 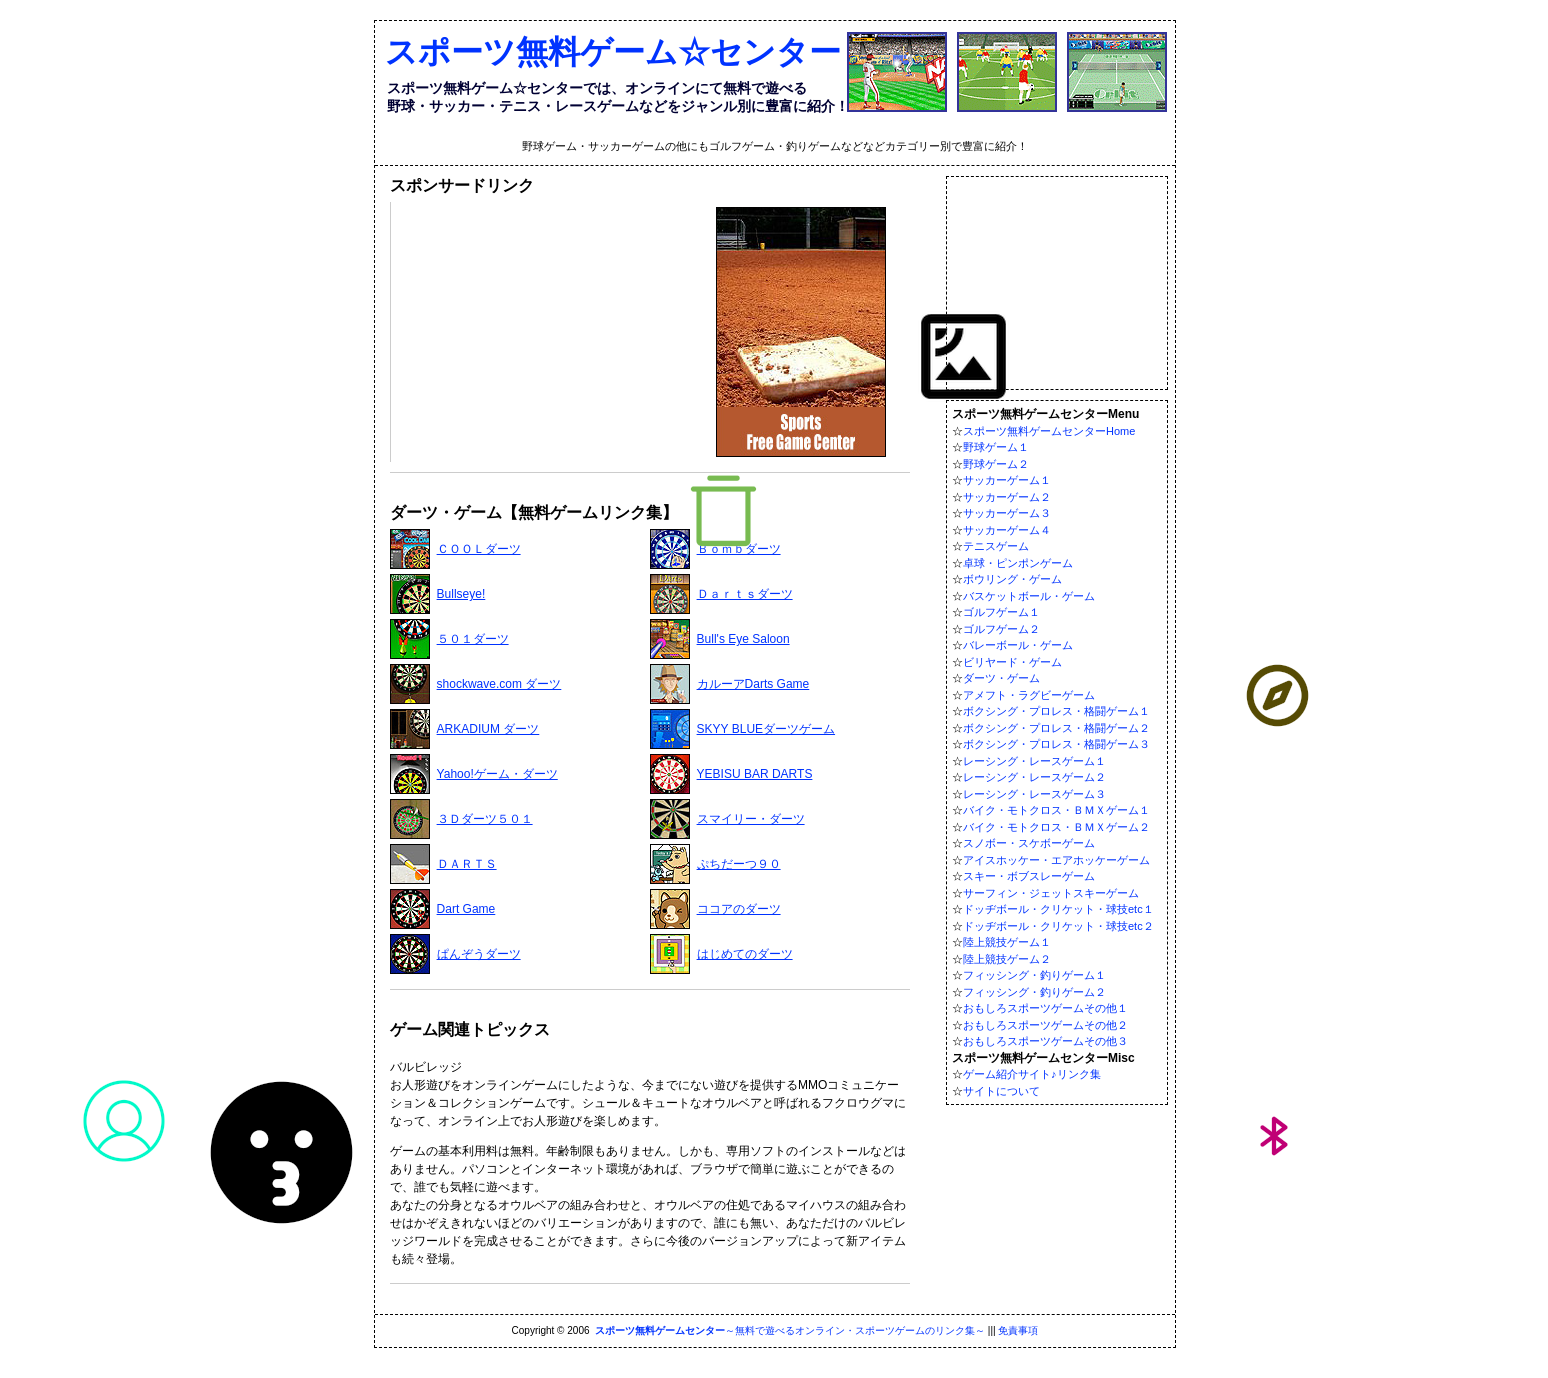 I want to click on toggle bluetooth connectivity on or off, so click(x=1274, y=1136).